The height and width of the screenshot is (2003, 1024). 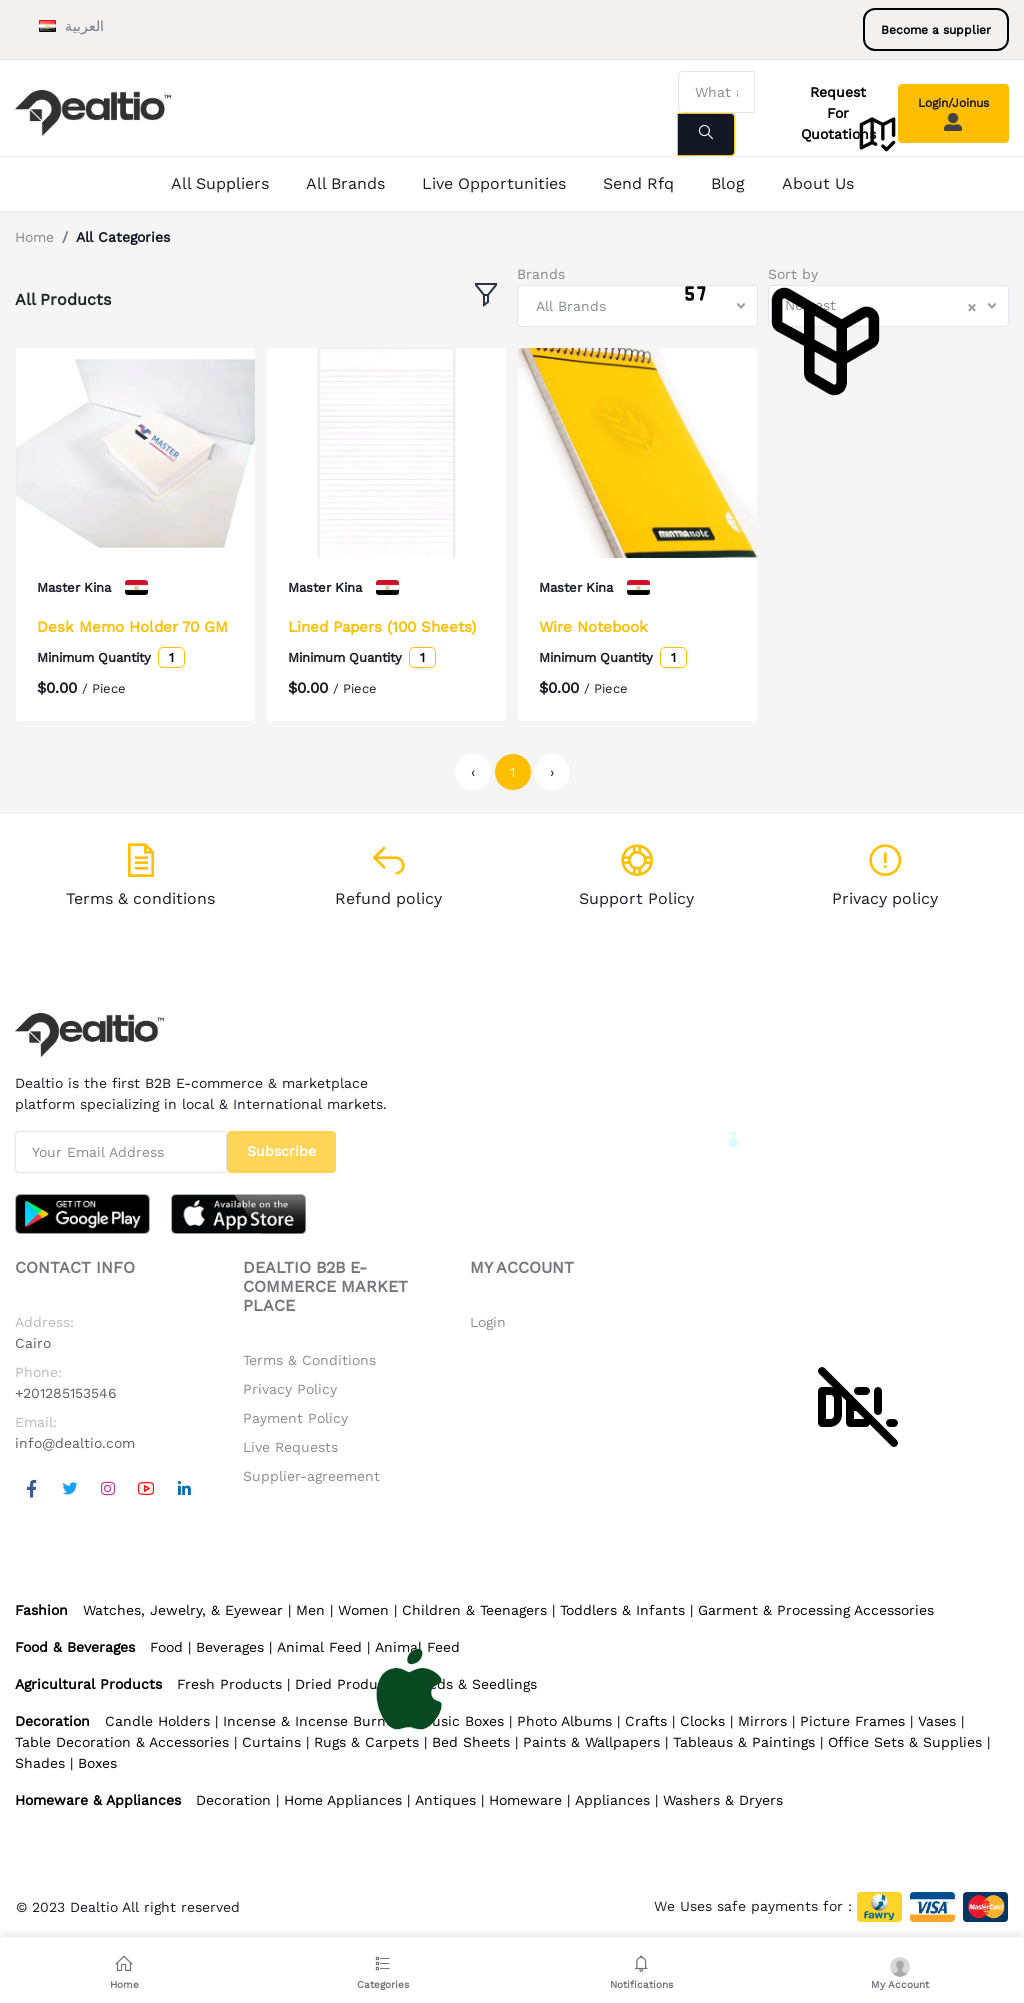 What do you see at coordinates (877, 133) in the screenshot?
I see `confirm location on map` at bounding box center [877, 133].